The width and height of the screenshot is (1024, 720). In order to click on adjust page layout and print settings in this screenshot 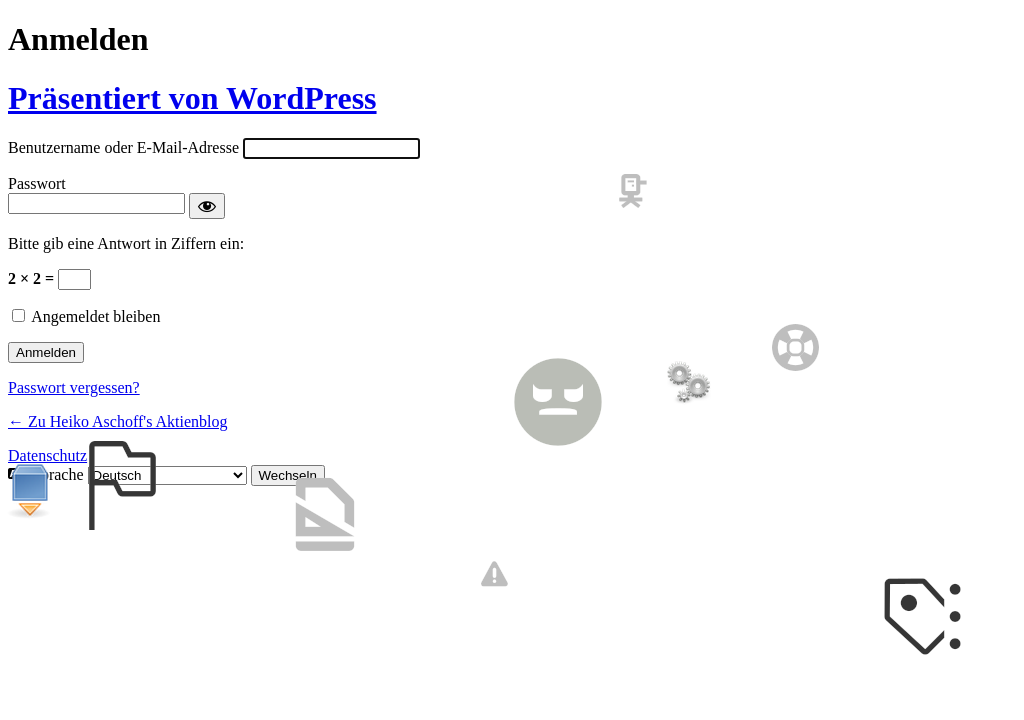, I will do `click(325, 512)`.